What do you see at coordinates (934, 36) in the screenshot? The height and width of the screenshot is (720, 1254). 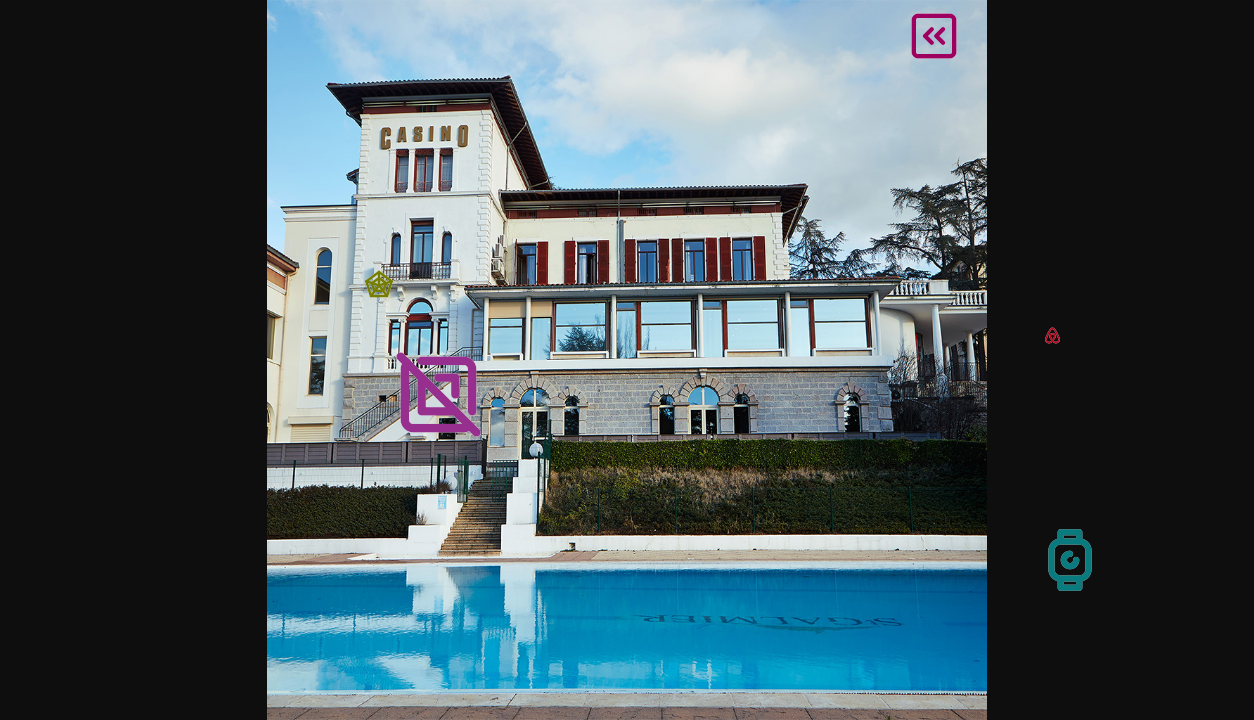 I see `go back to previous section` at bounding box center [934, 36].